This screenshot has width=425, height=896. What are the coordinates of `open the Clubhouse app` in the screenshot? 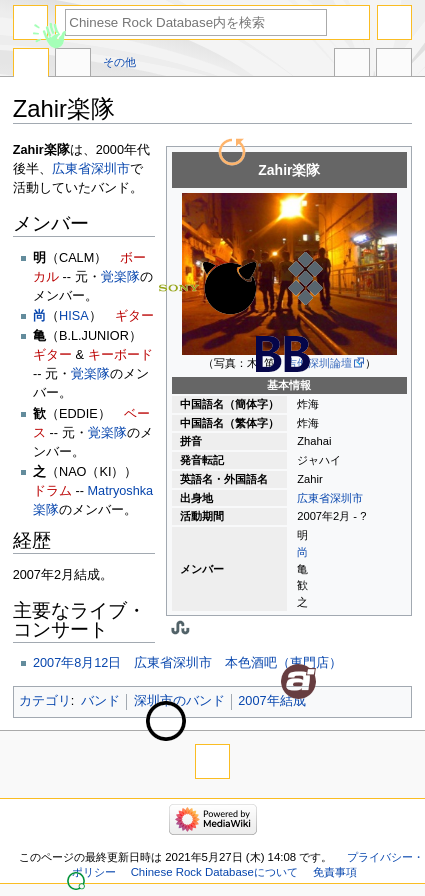 It's located at (49, 35).